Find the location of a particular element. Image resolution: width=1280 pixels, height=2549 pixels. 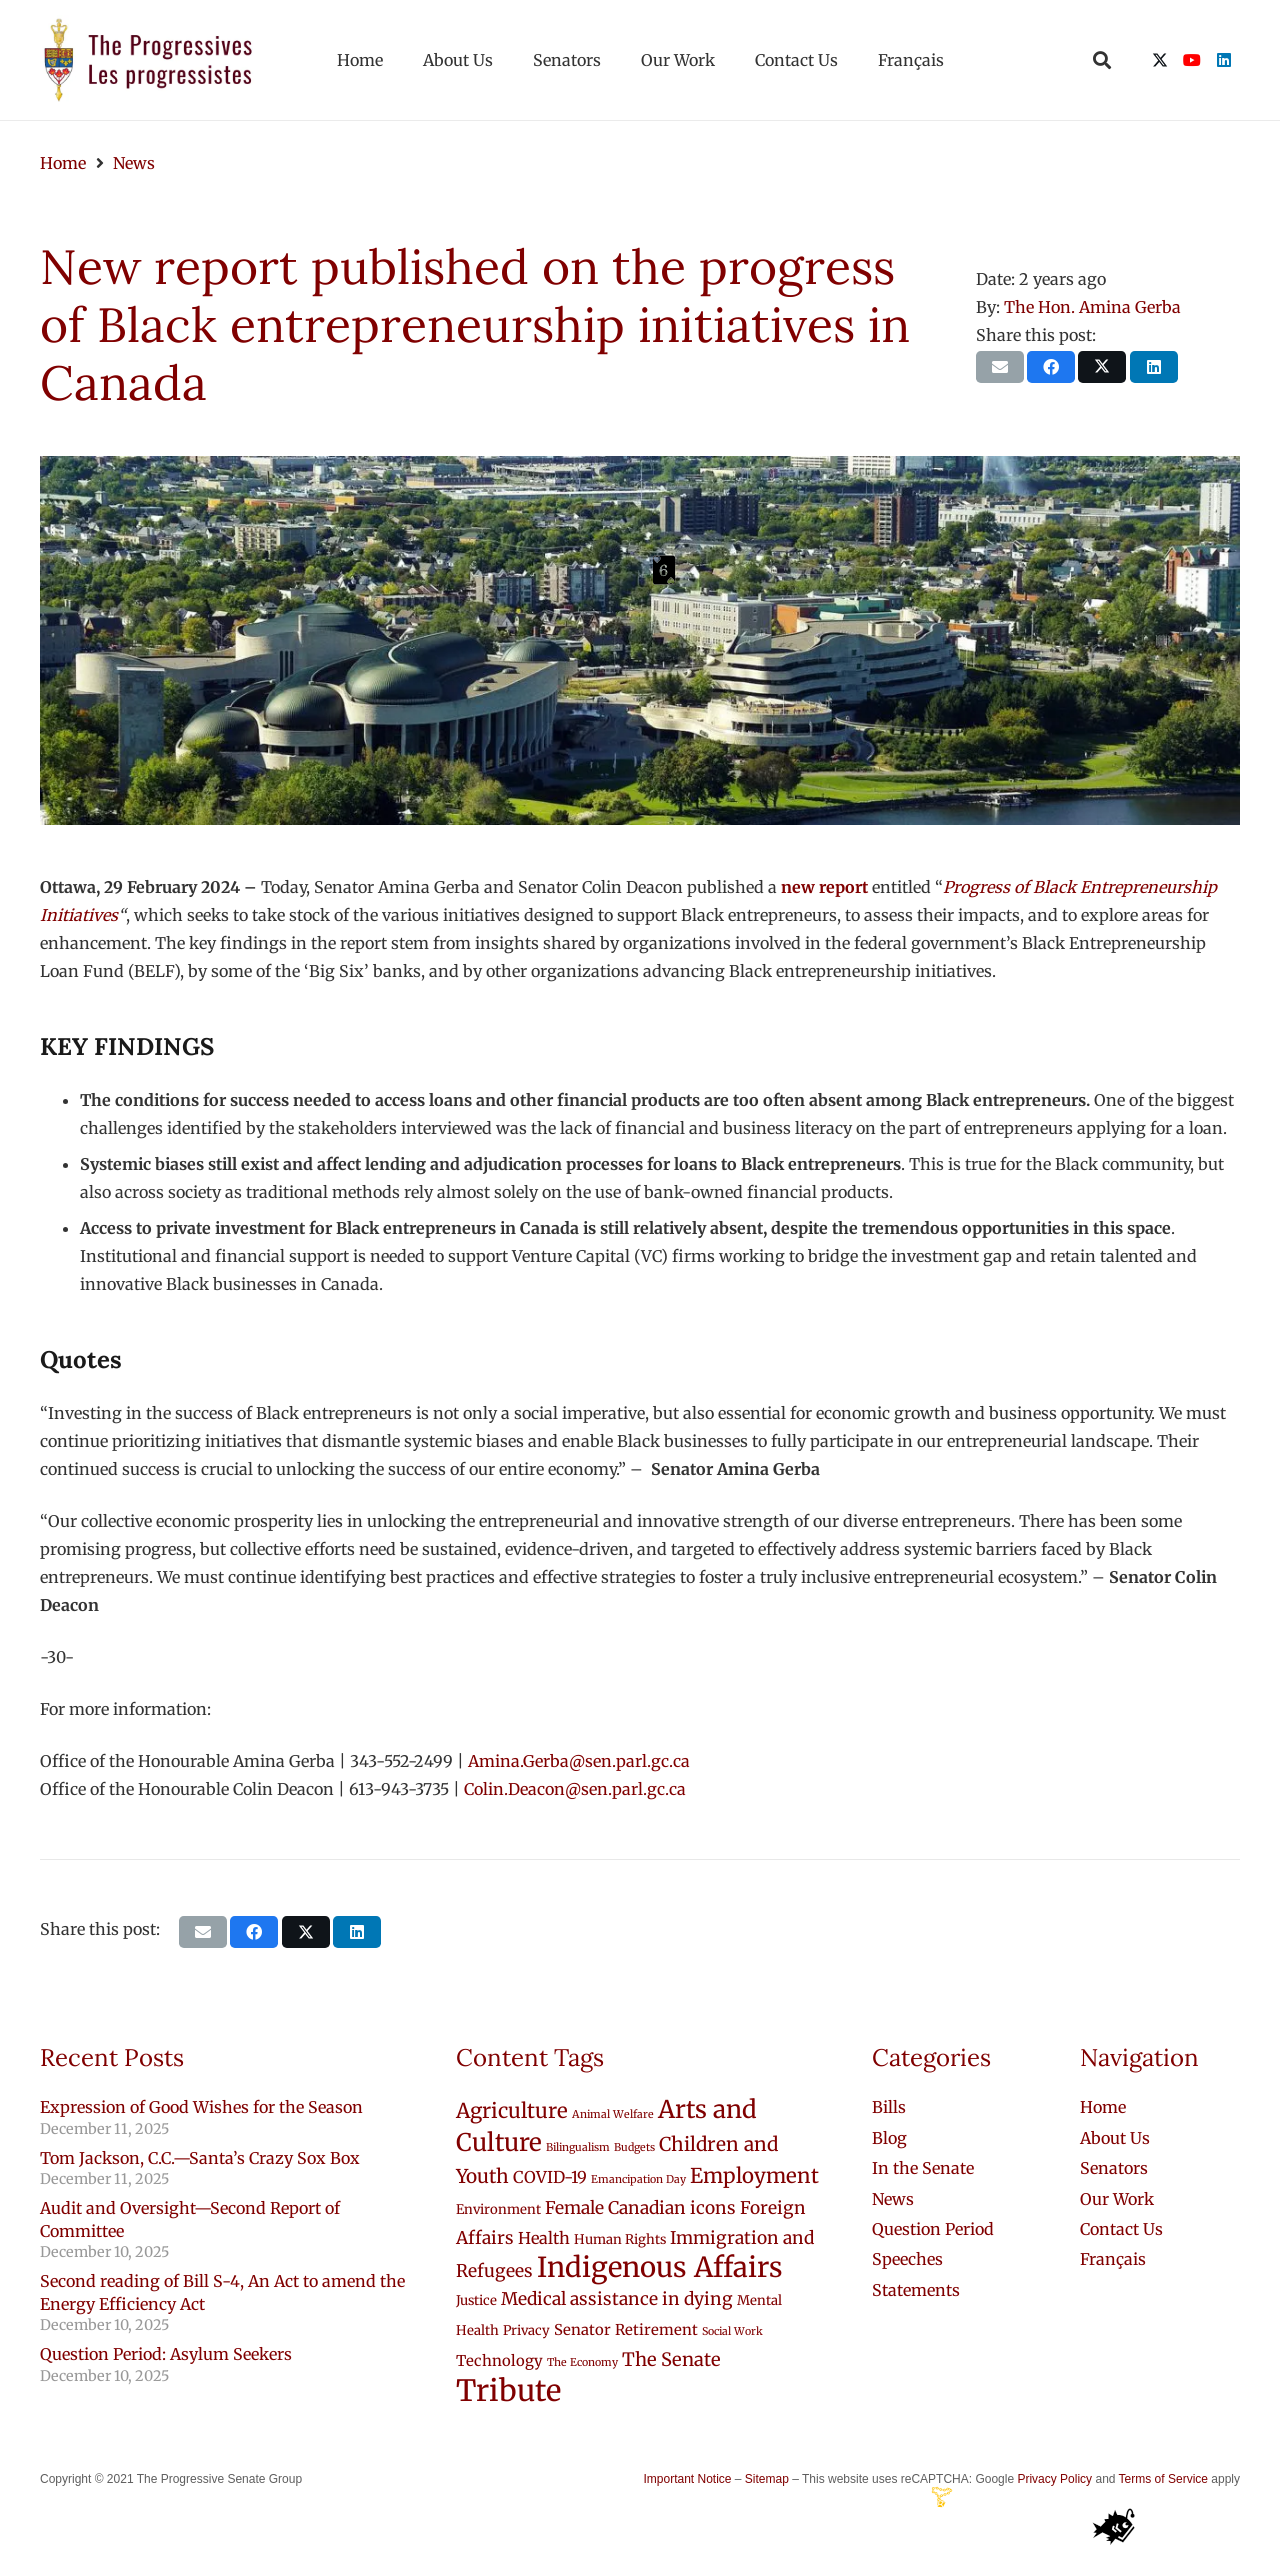

six of hearts playing card is located at coordinates (664, 570).